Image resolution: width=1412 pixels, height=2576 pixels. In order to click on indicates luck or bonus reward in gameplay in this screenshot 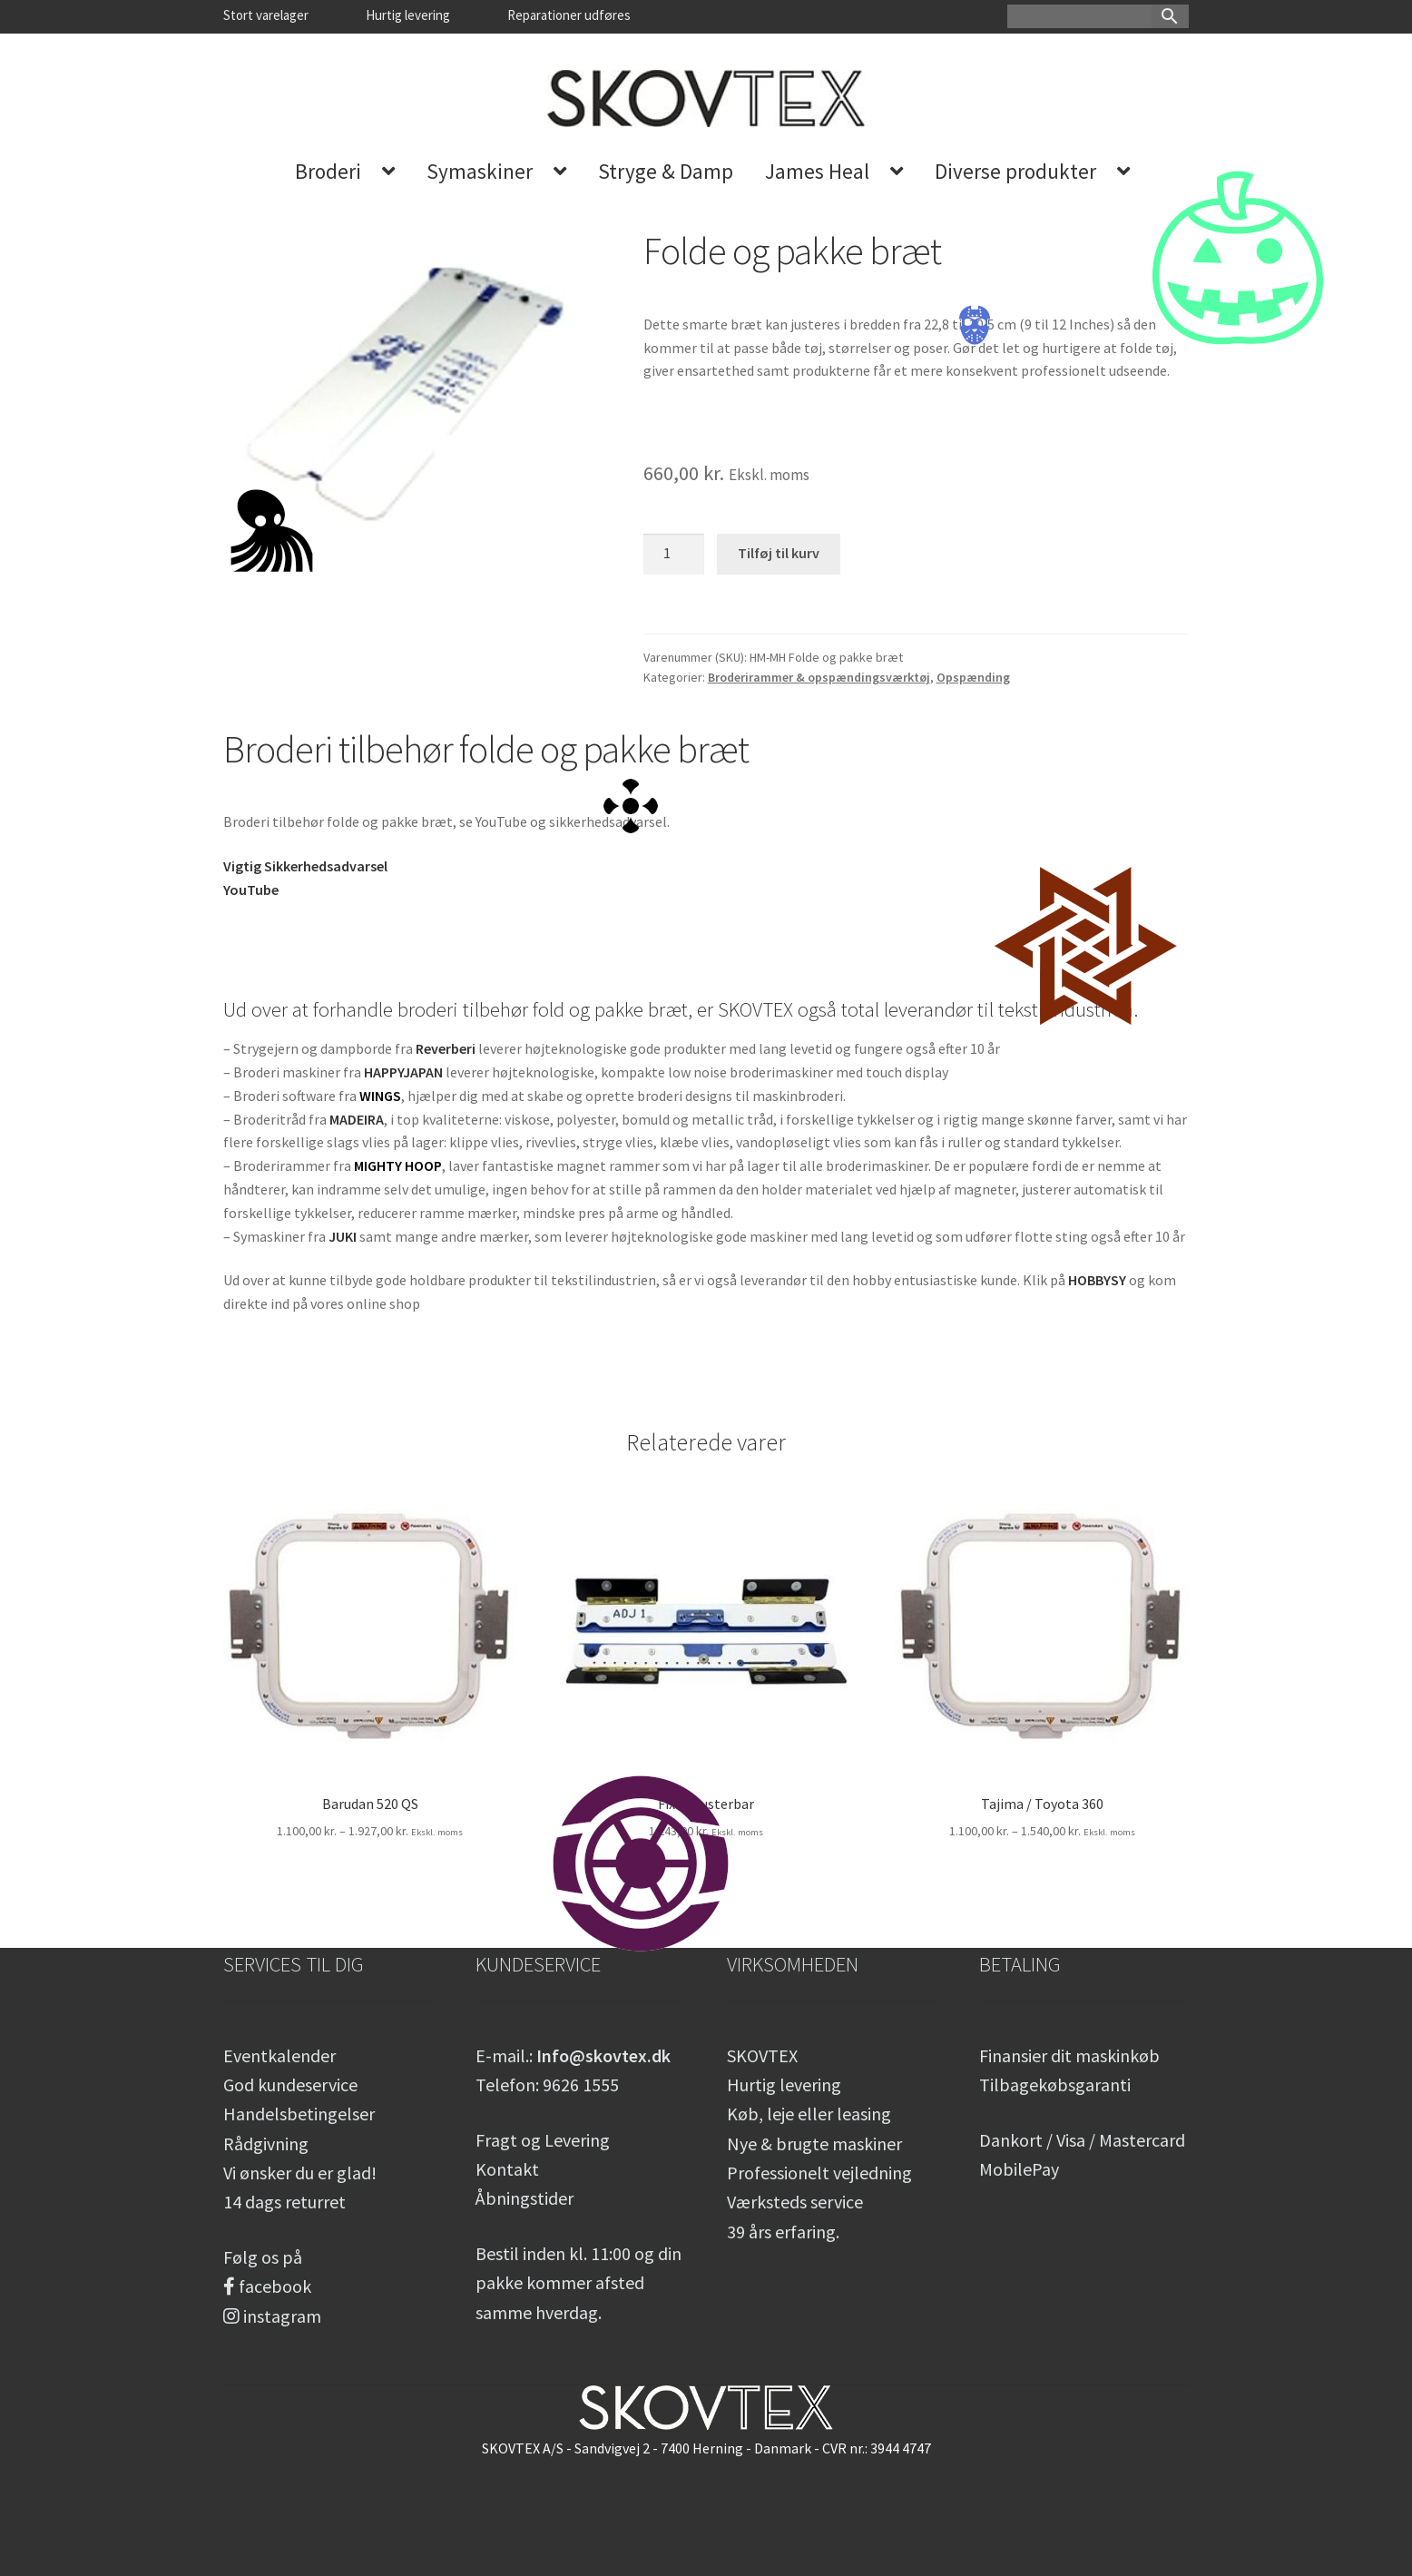, I will do `click(631, 806)`.